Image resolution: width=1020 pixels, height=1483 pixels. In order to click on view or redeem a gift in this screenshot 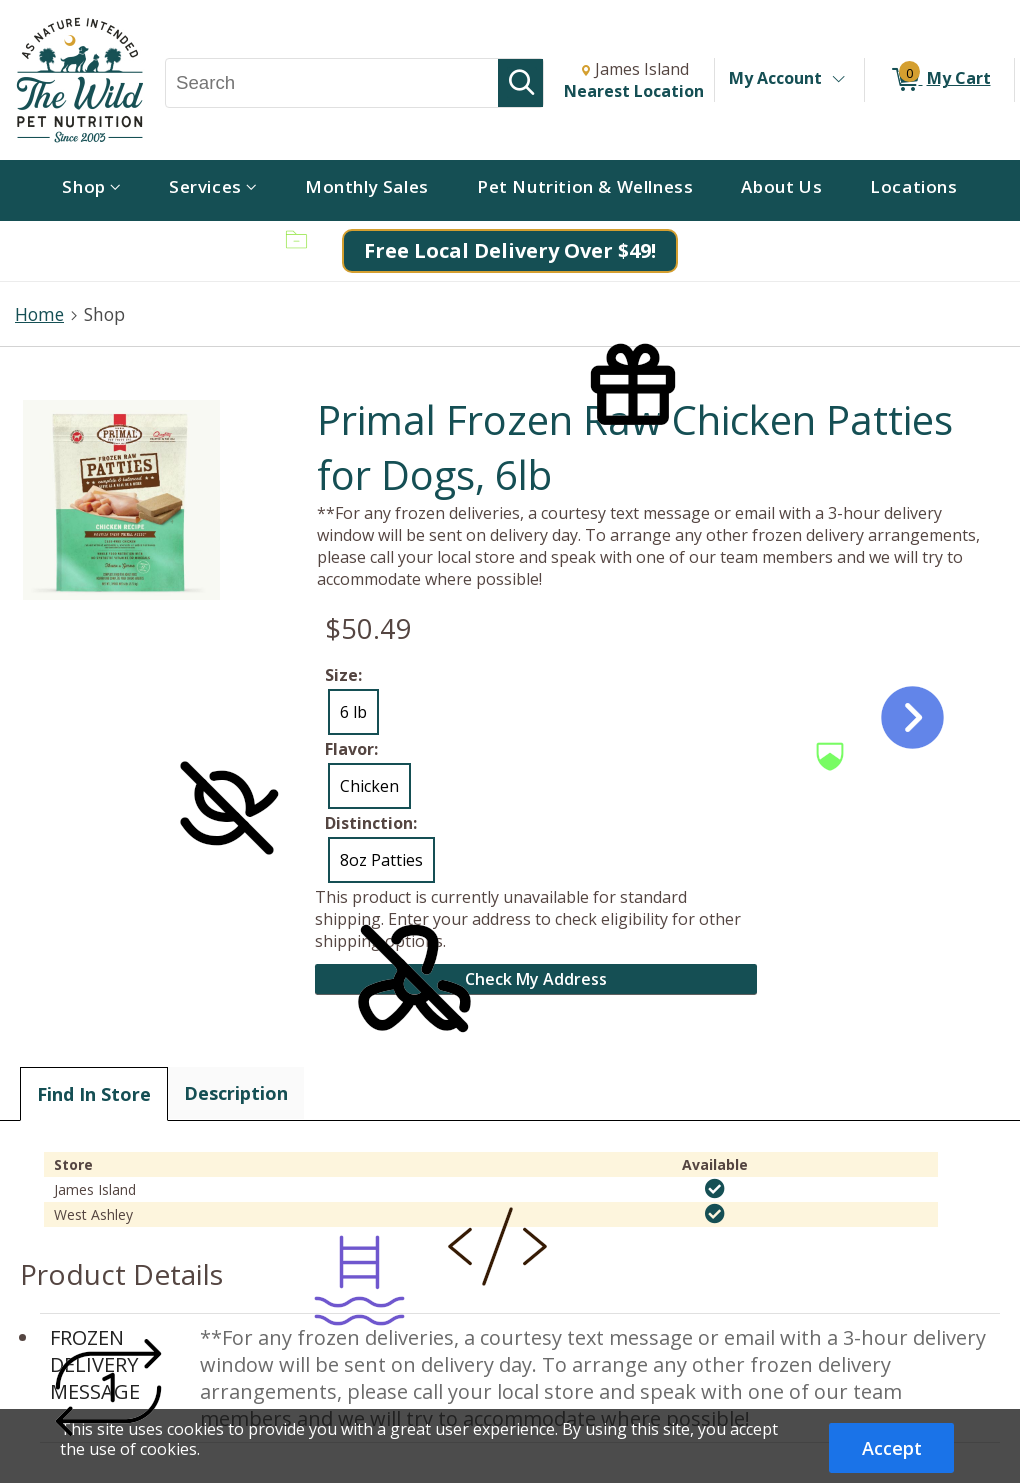, I will do `click(633, 389)`.